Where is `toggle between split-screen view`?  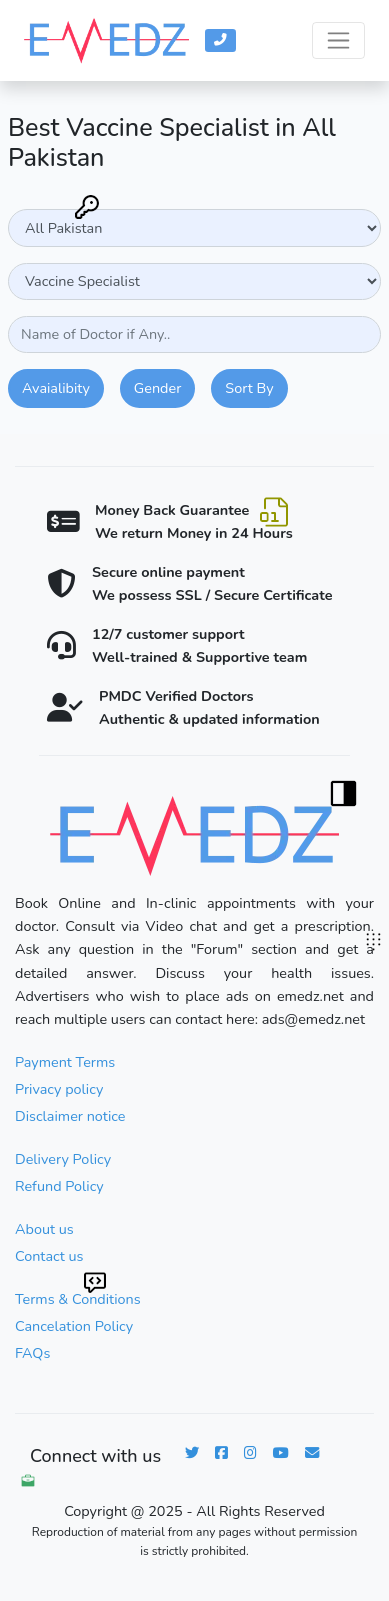 toggle between split-screen view is located at coordinates (343, 793).